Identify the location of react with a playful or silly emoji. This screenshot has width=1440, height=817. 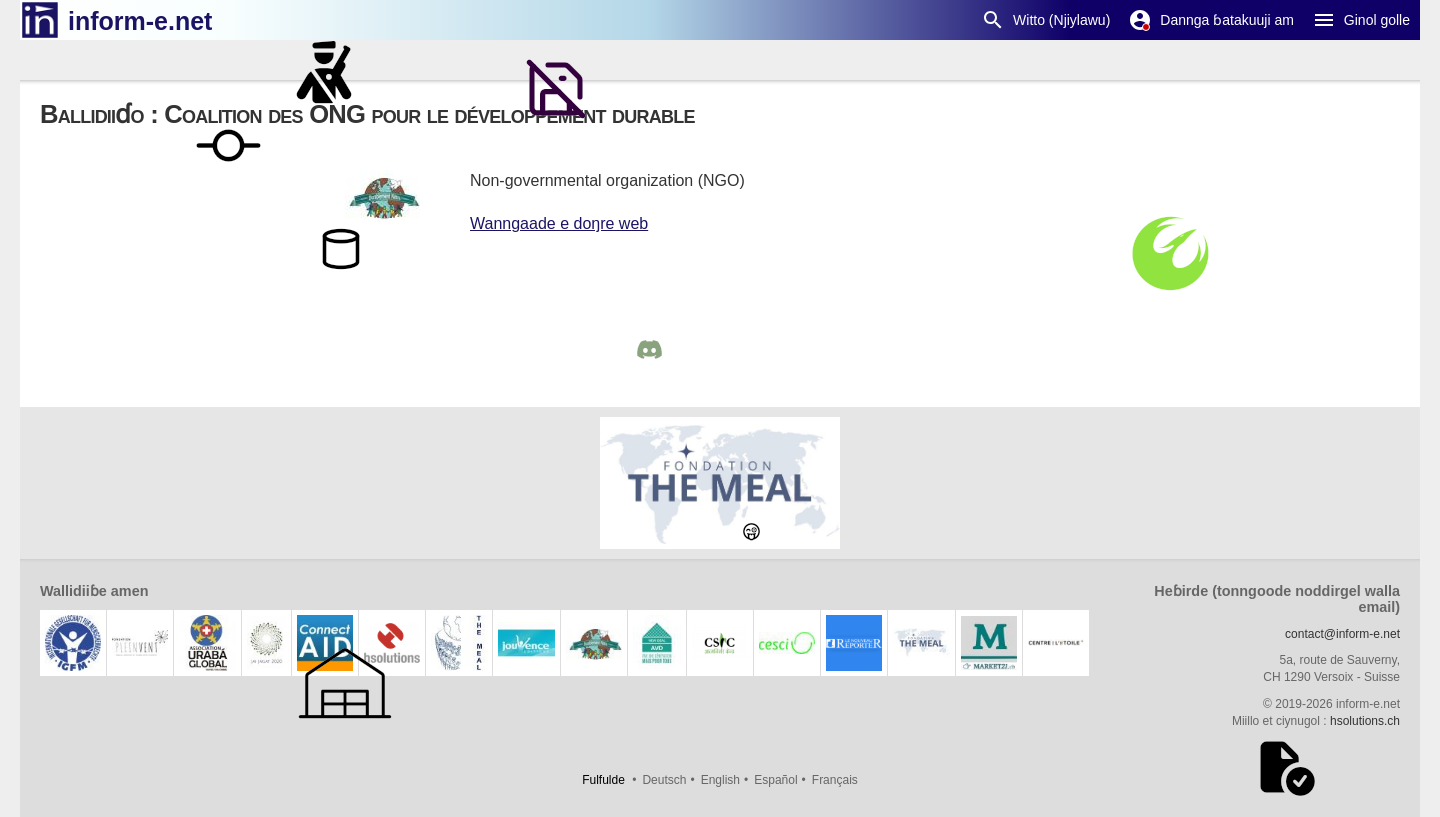
(751, 531).